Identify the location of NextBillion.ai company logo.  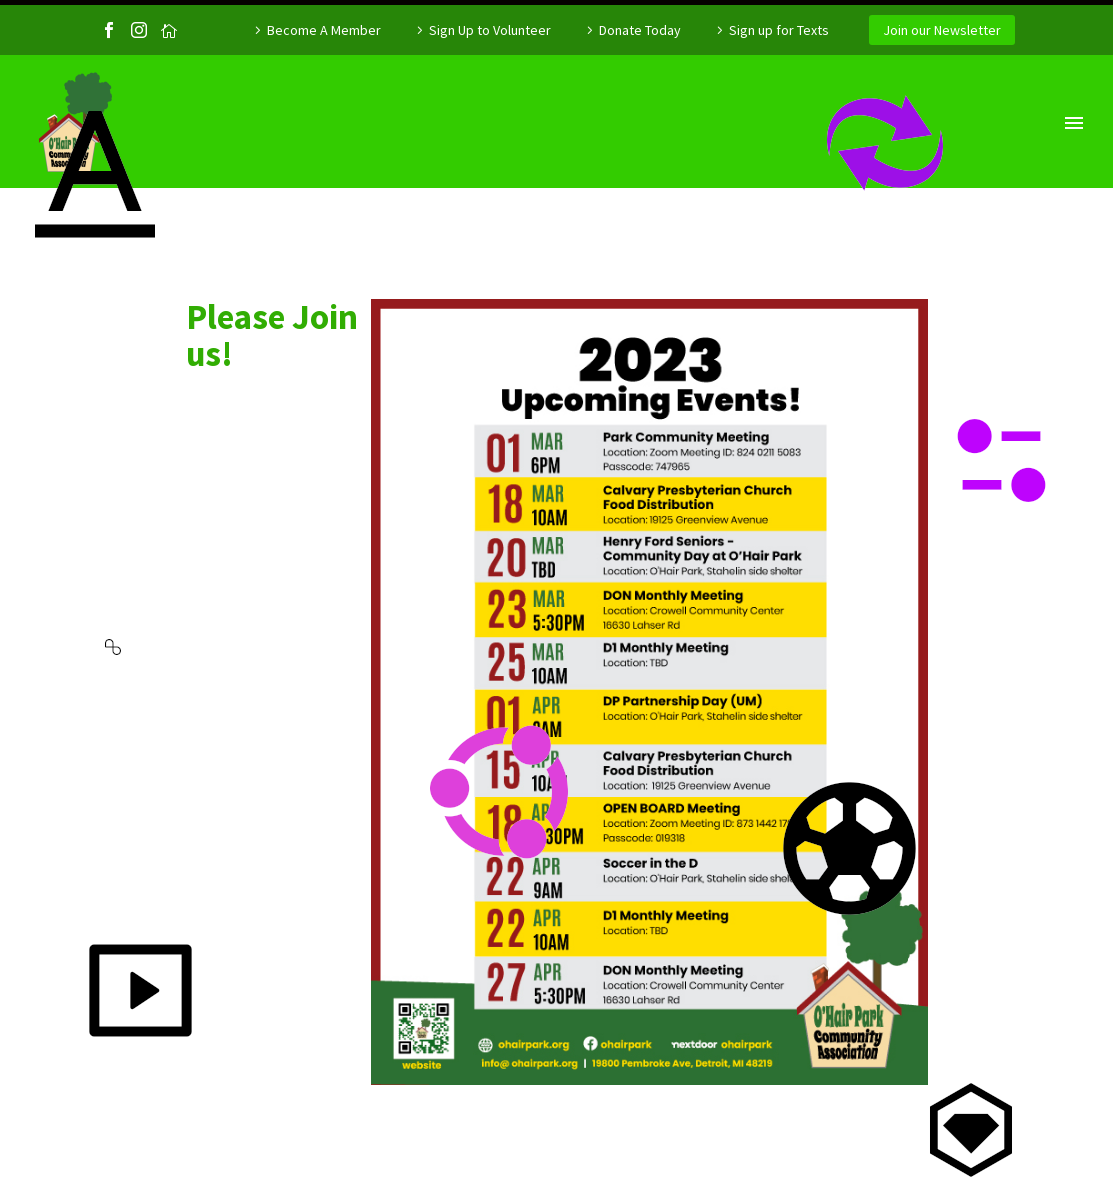
(113, 647).